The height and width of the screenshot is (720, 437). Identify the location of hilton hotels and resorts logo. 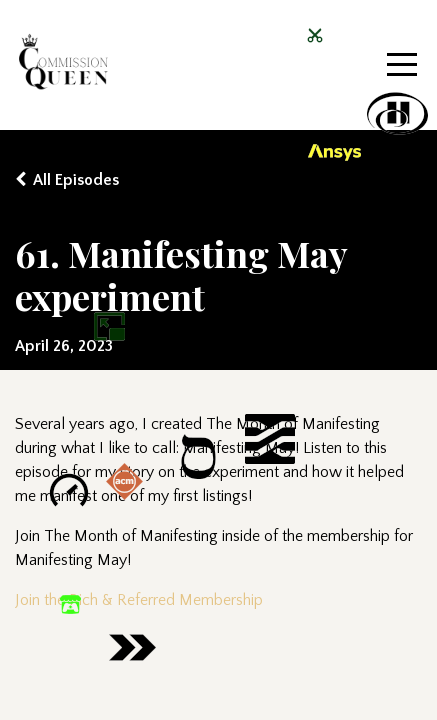
(397, 113).